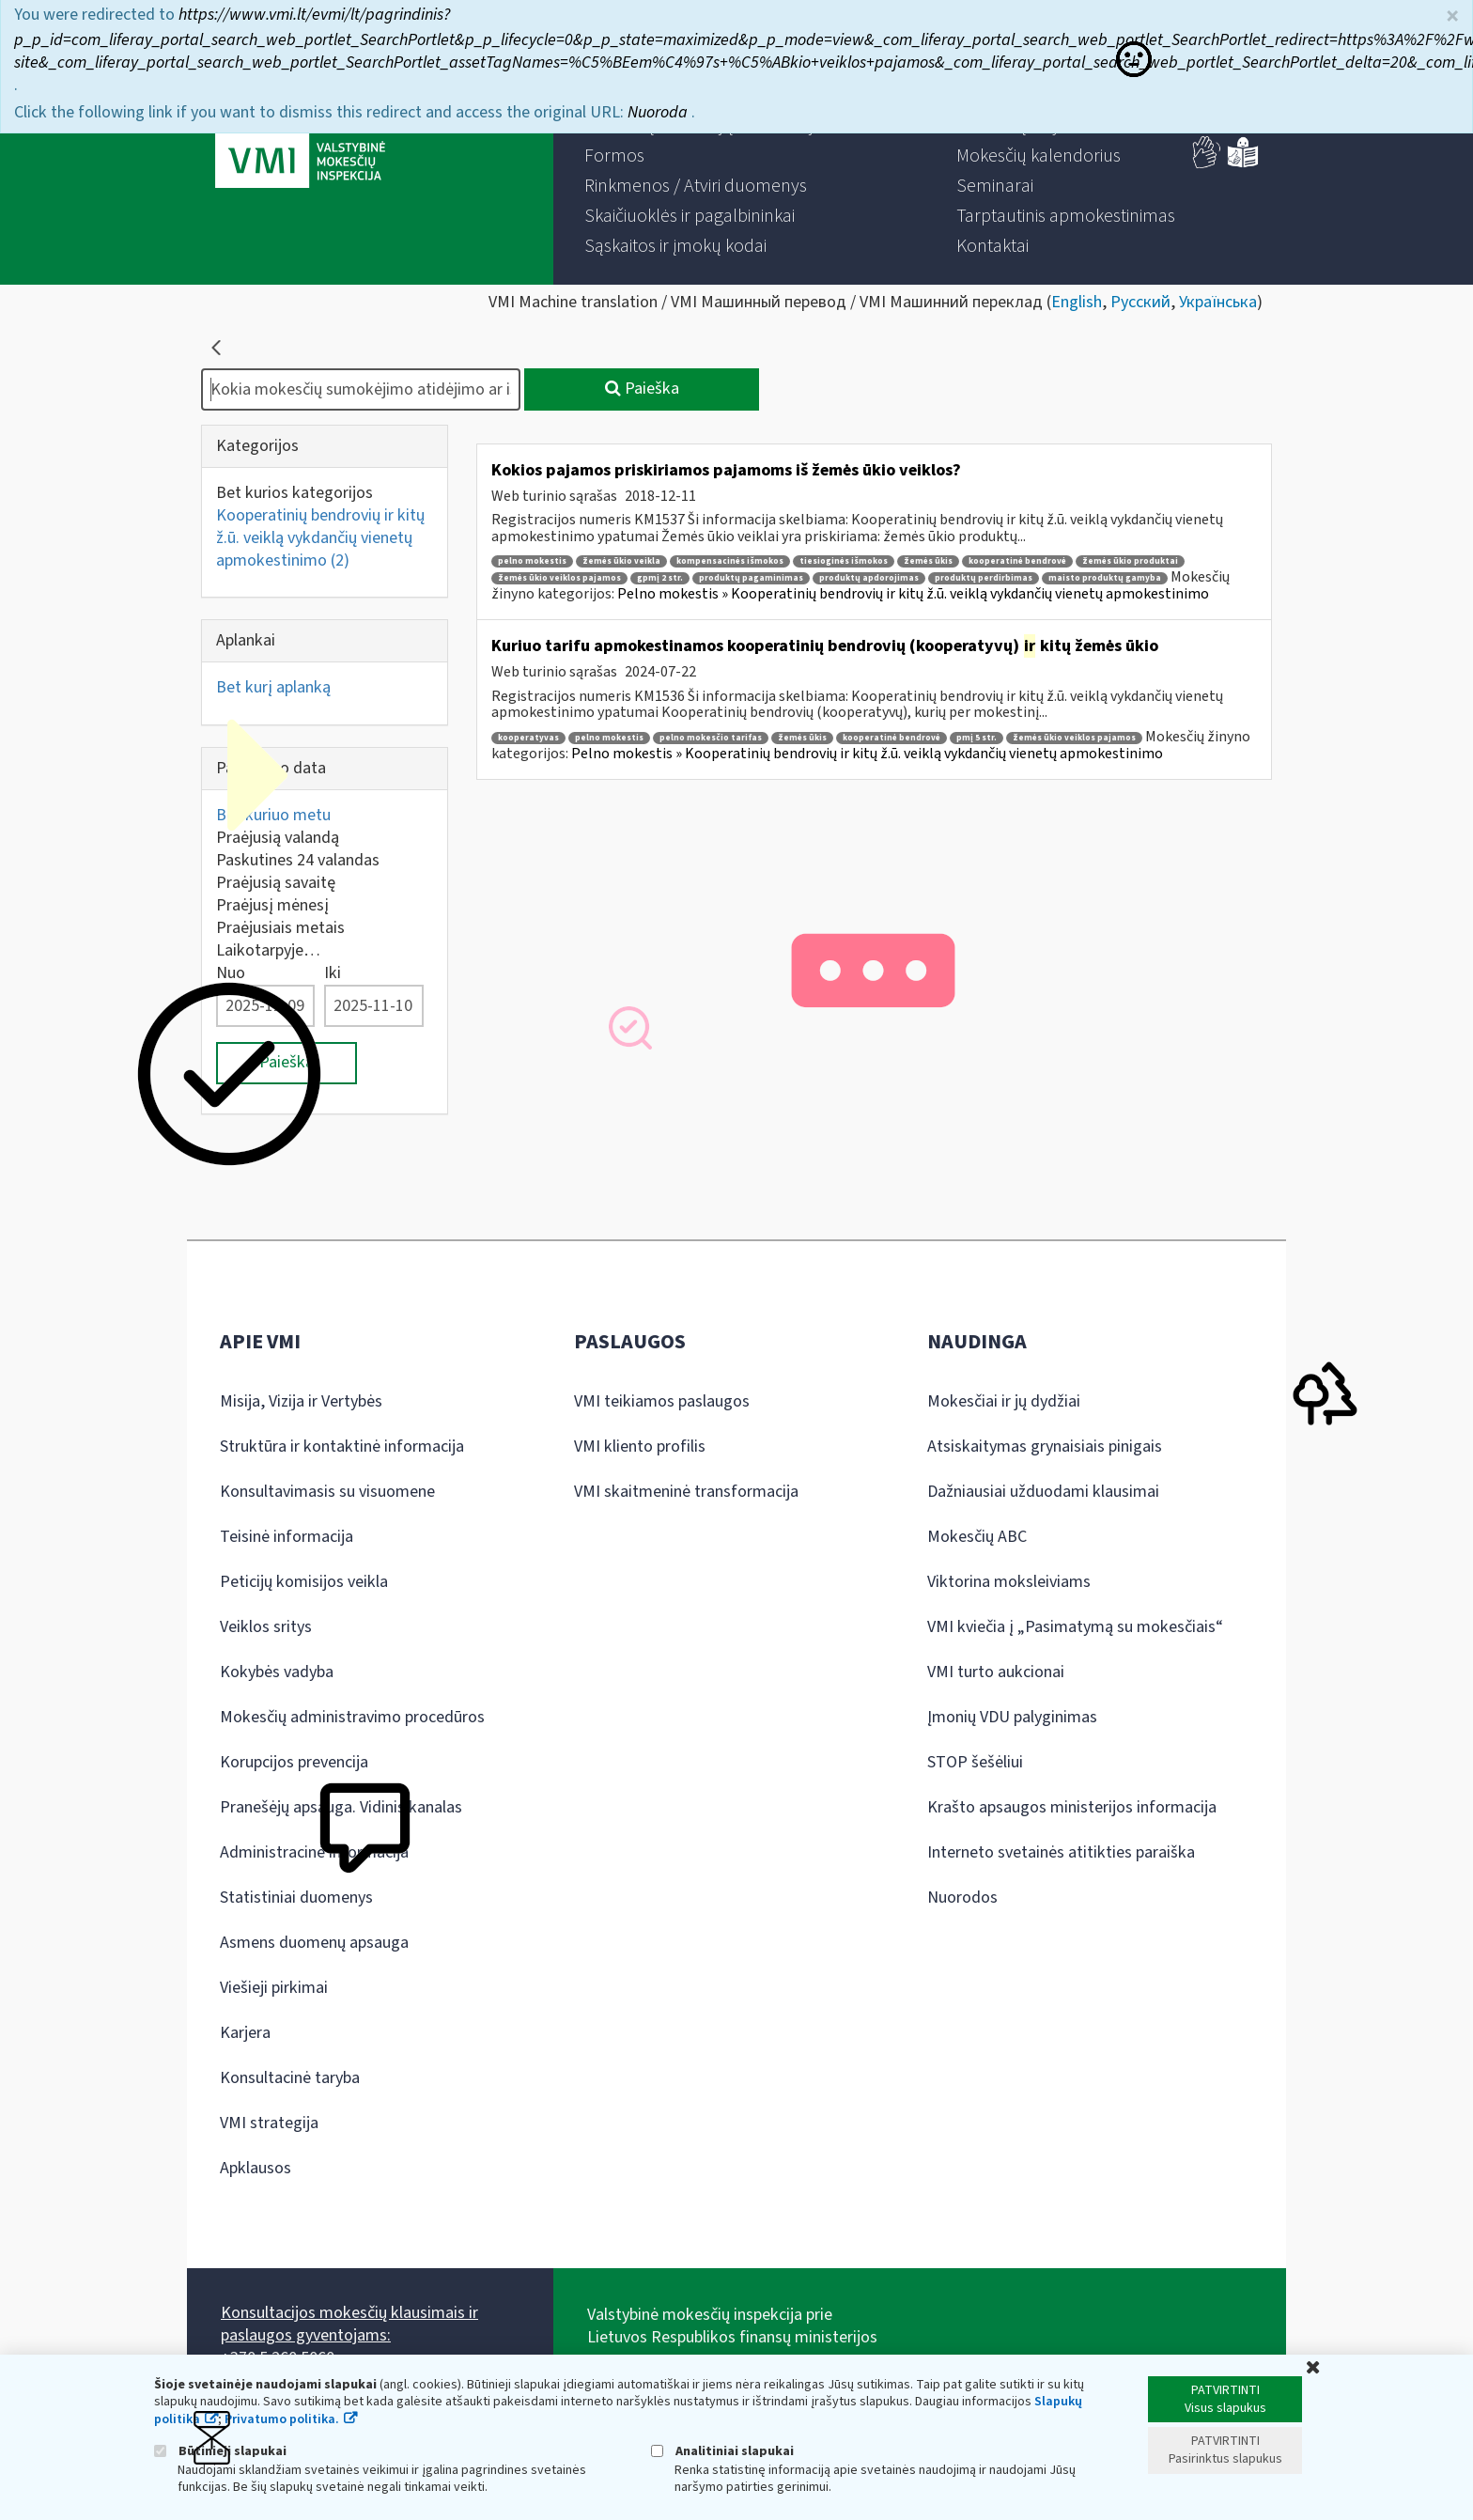 The width and height of the screenshot is (1473, 2520). What do you see at coordinates (873, 966) in the screenshot?
I see `access more options or actions` at bounding box center [873, 966].